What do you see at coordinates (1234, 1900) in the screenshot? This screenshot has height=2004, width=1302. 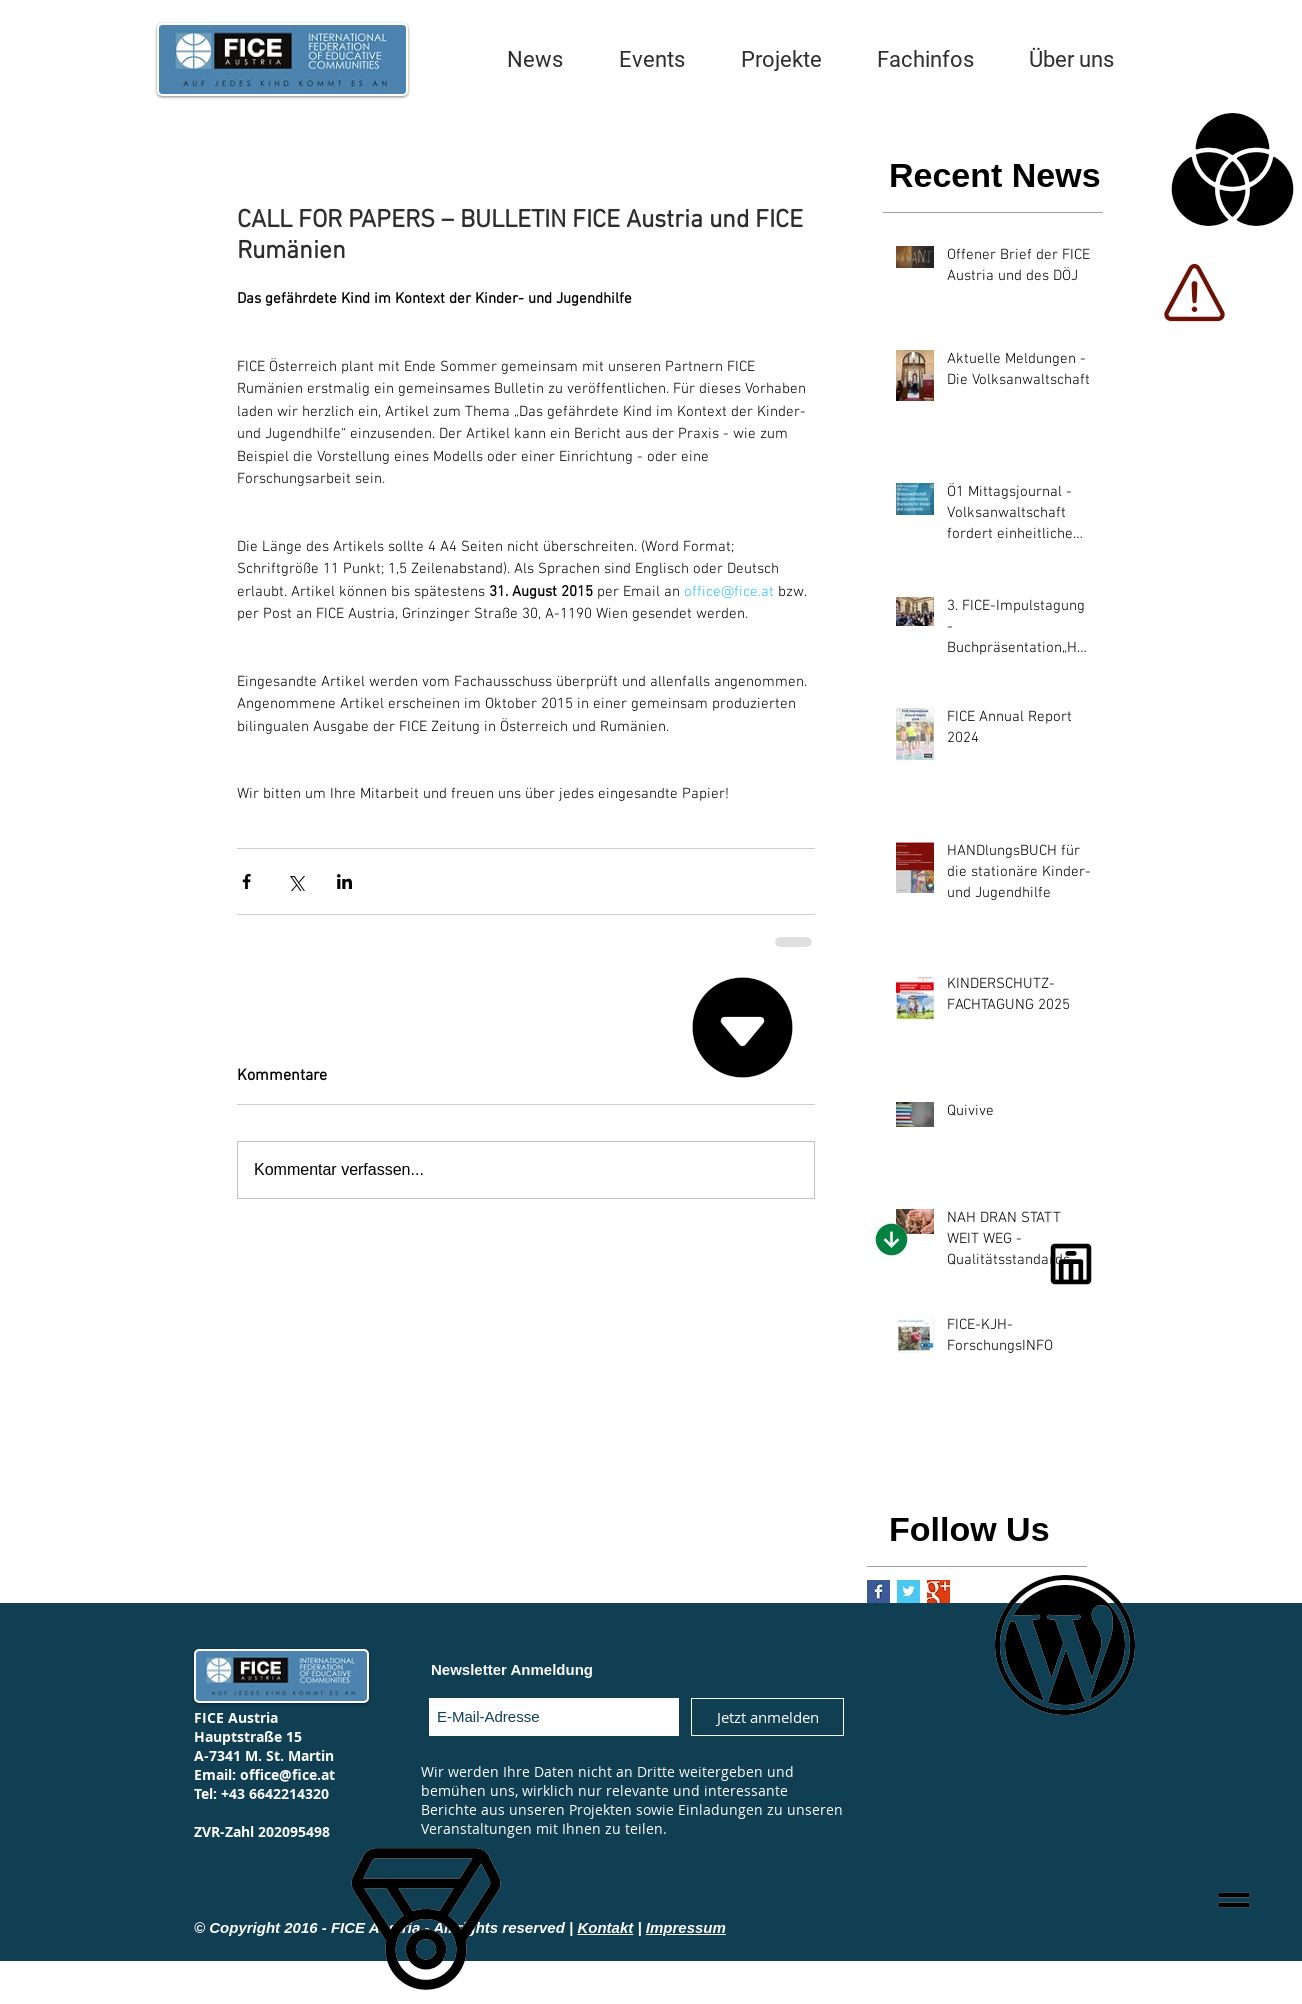 I see `reorder or rearrange items in a list` at bounding box center [1234, 1900].